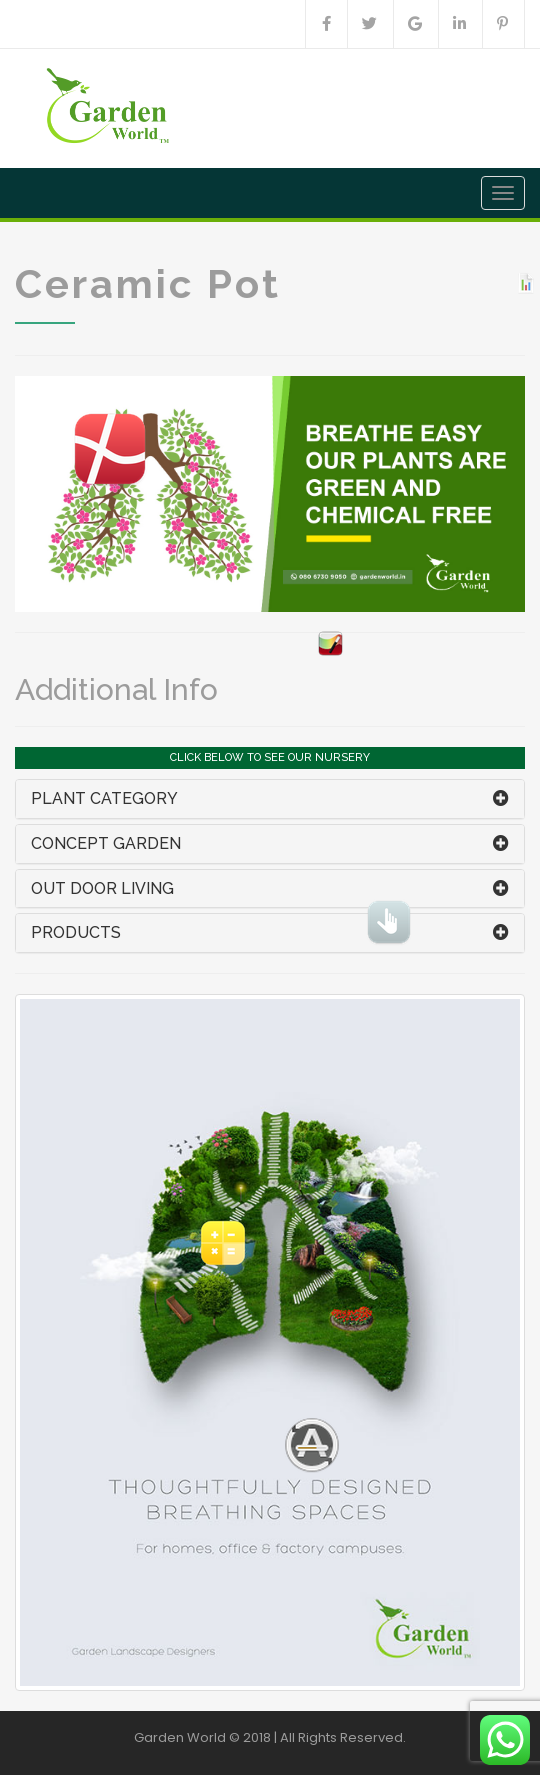 The height and width of the screenshot is (1775, 540). I want to click on open touché app for touch bar customization, so click(389, 922).